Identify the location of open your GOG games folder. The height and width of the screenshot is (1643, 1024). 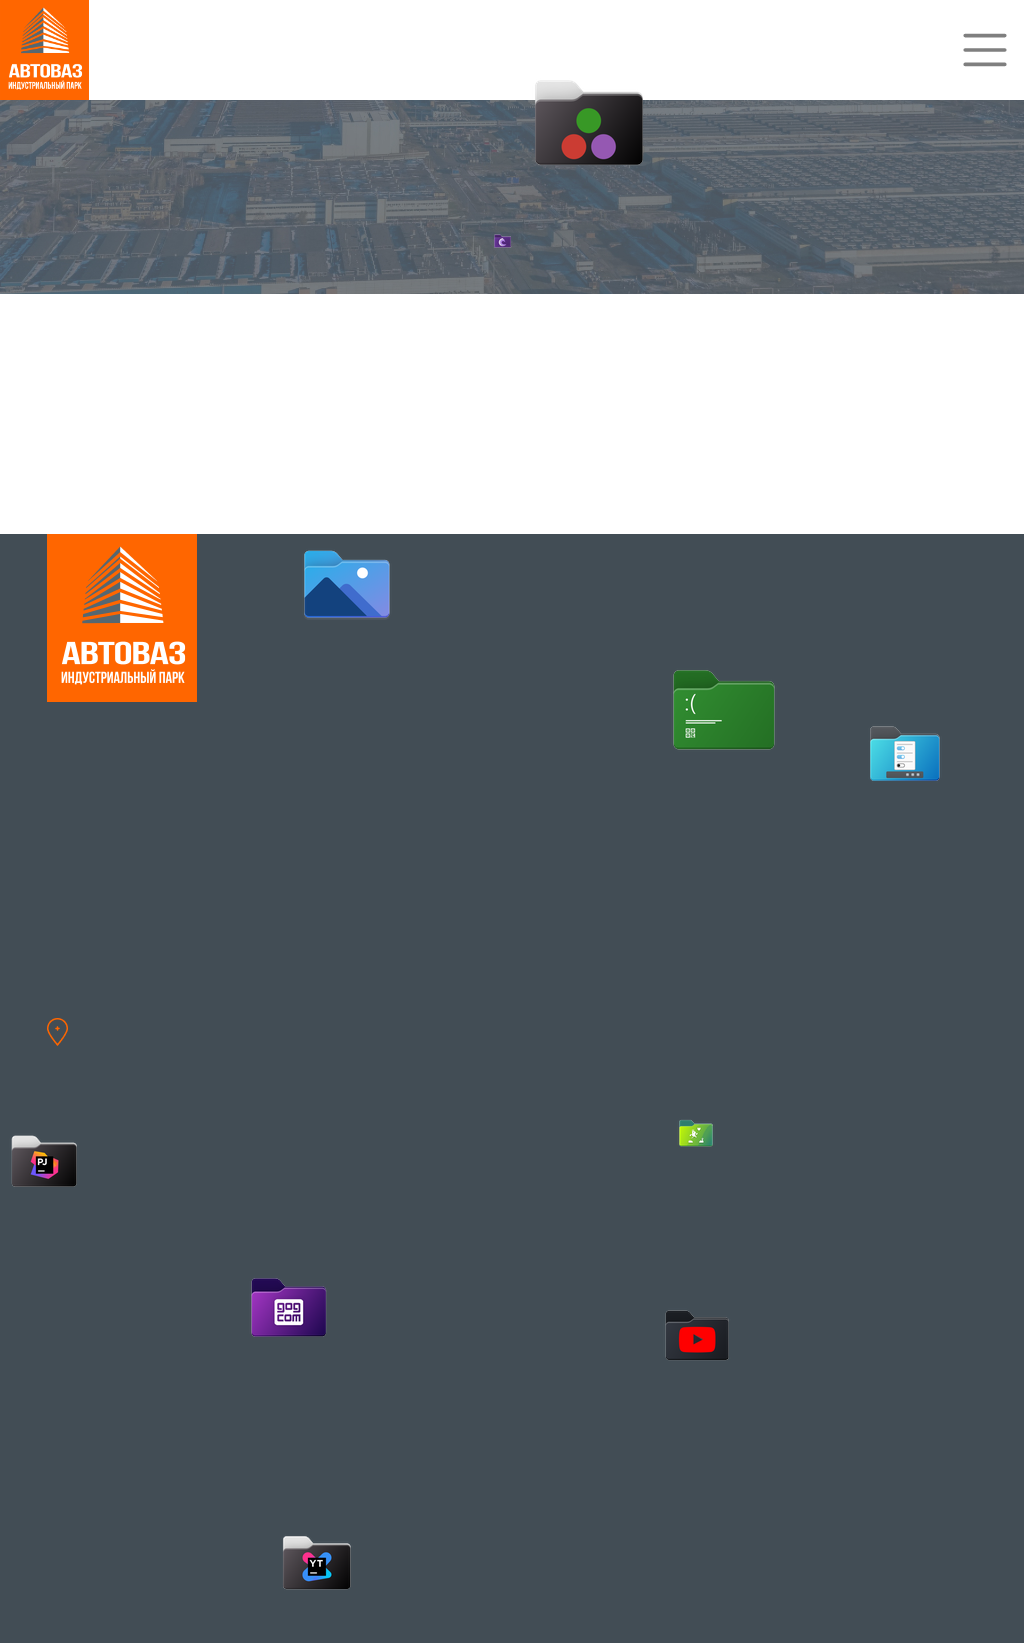
(288, 1309).